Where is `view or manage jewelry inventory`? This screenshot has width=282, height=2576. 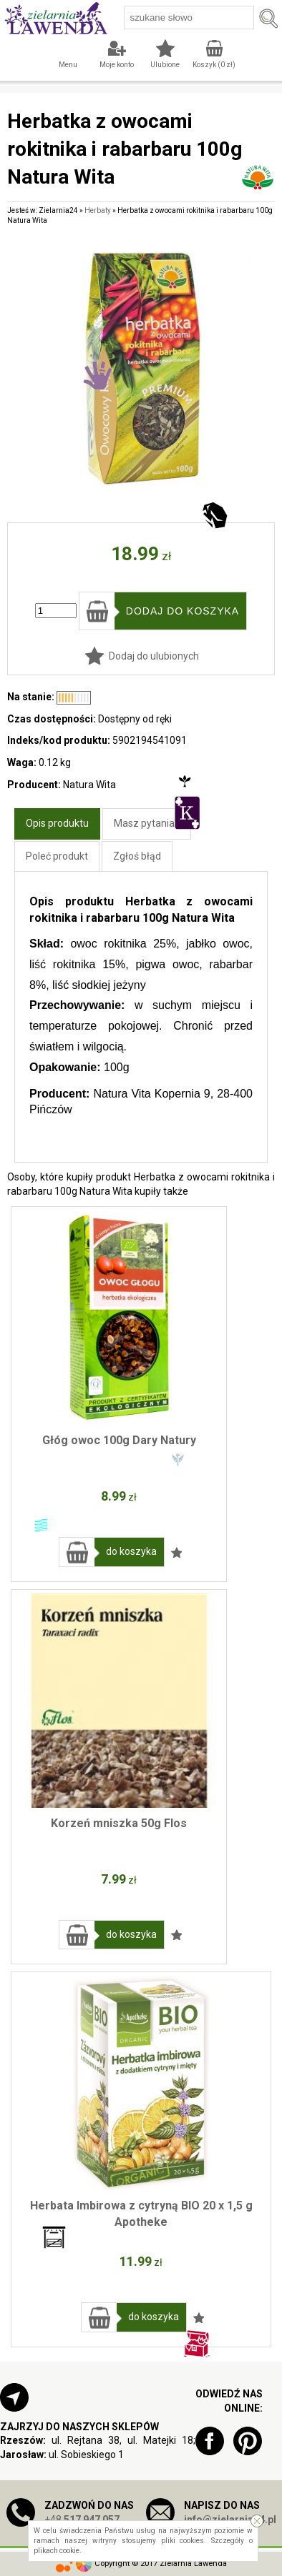
view or manage jewelry inventory is located at coordinates (97, 375).